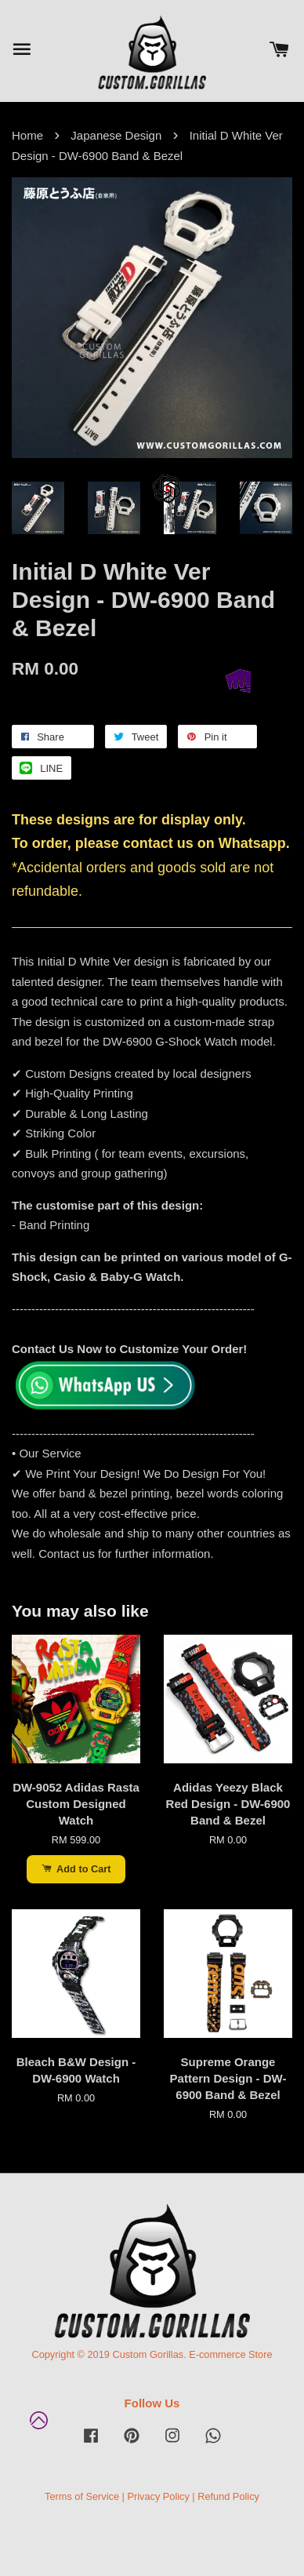  I want to click on open the openHAB smart home dashboard, so click(38, 2420).